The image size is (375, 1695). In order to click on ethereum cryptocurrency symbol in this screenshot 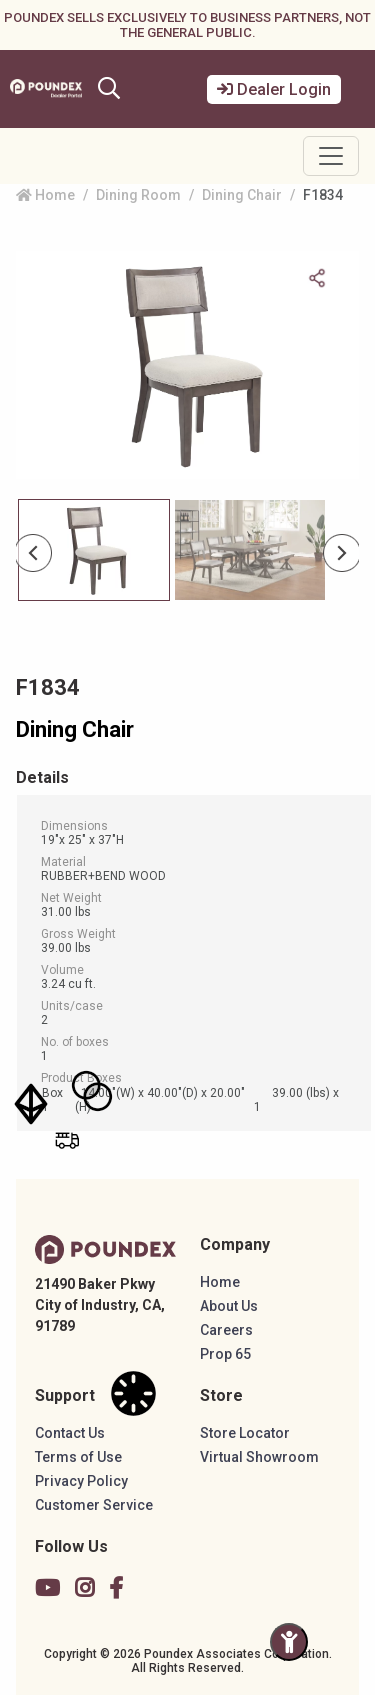, I will do `click(31, 1104)`.